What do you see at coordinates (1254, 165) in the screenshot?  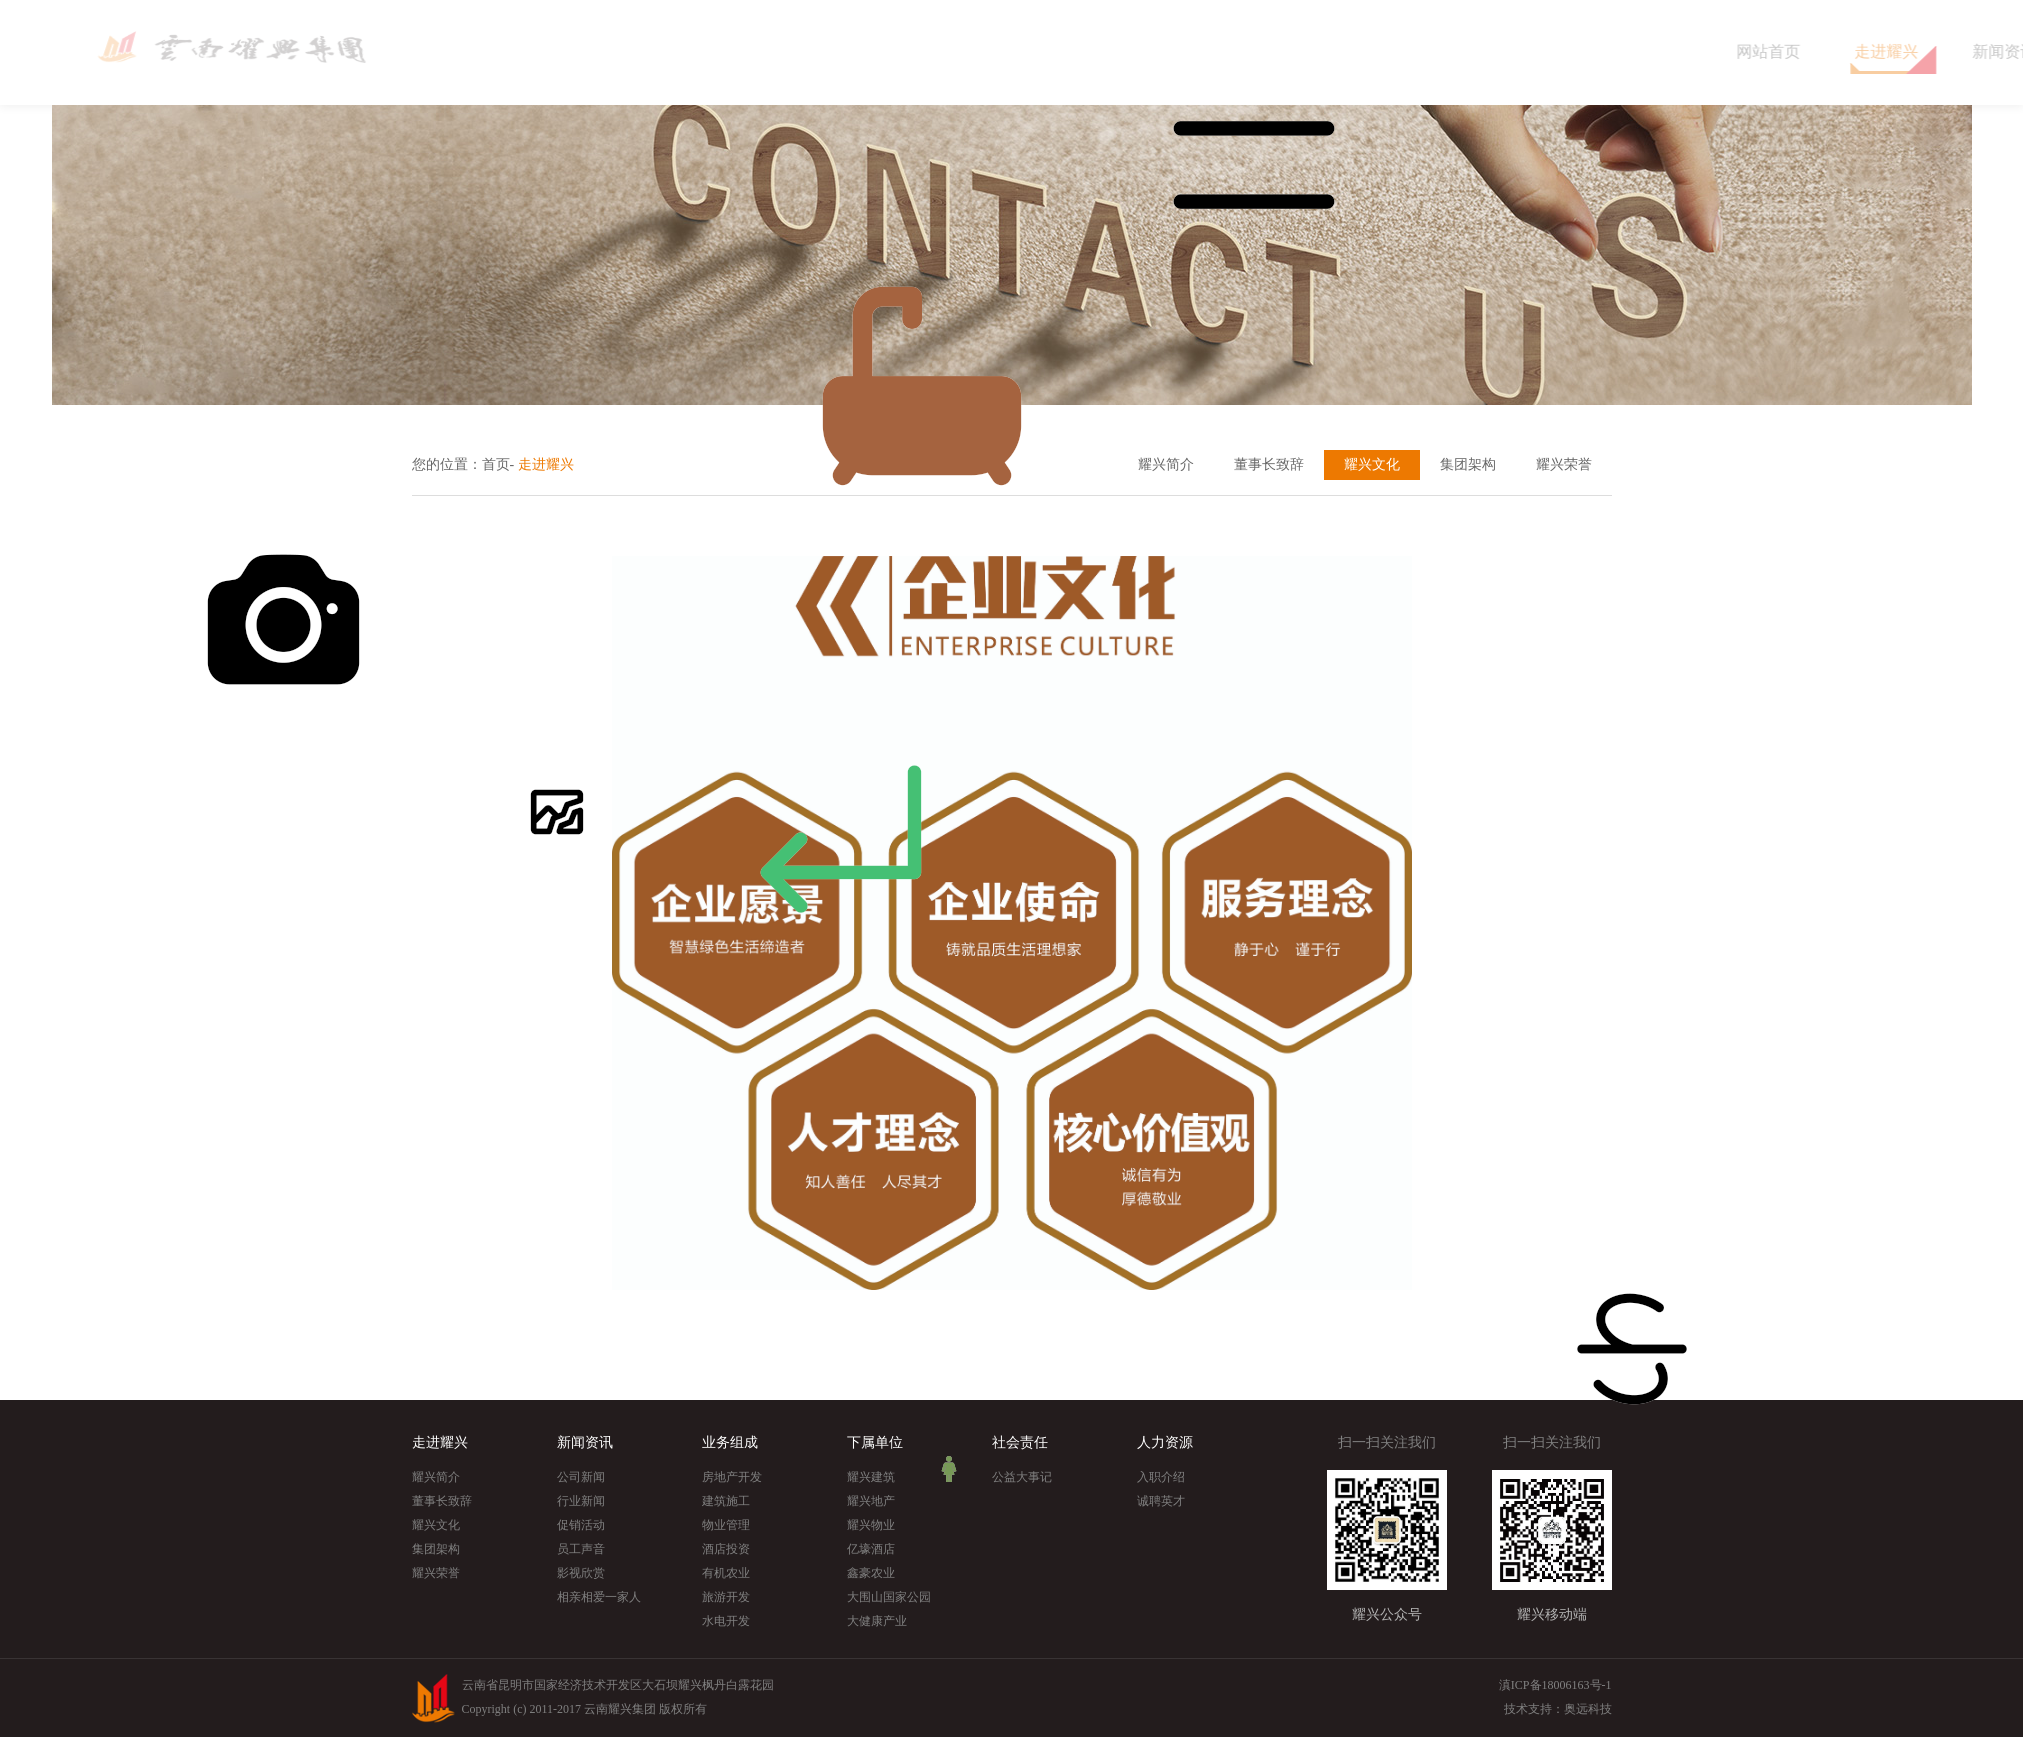 I see `open navigation menu` at bounding box center [1254, 165].